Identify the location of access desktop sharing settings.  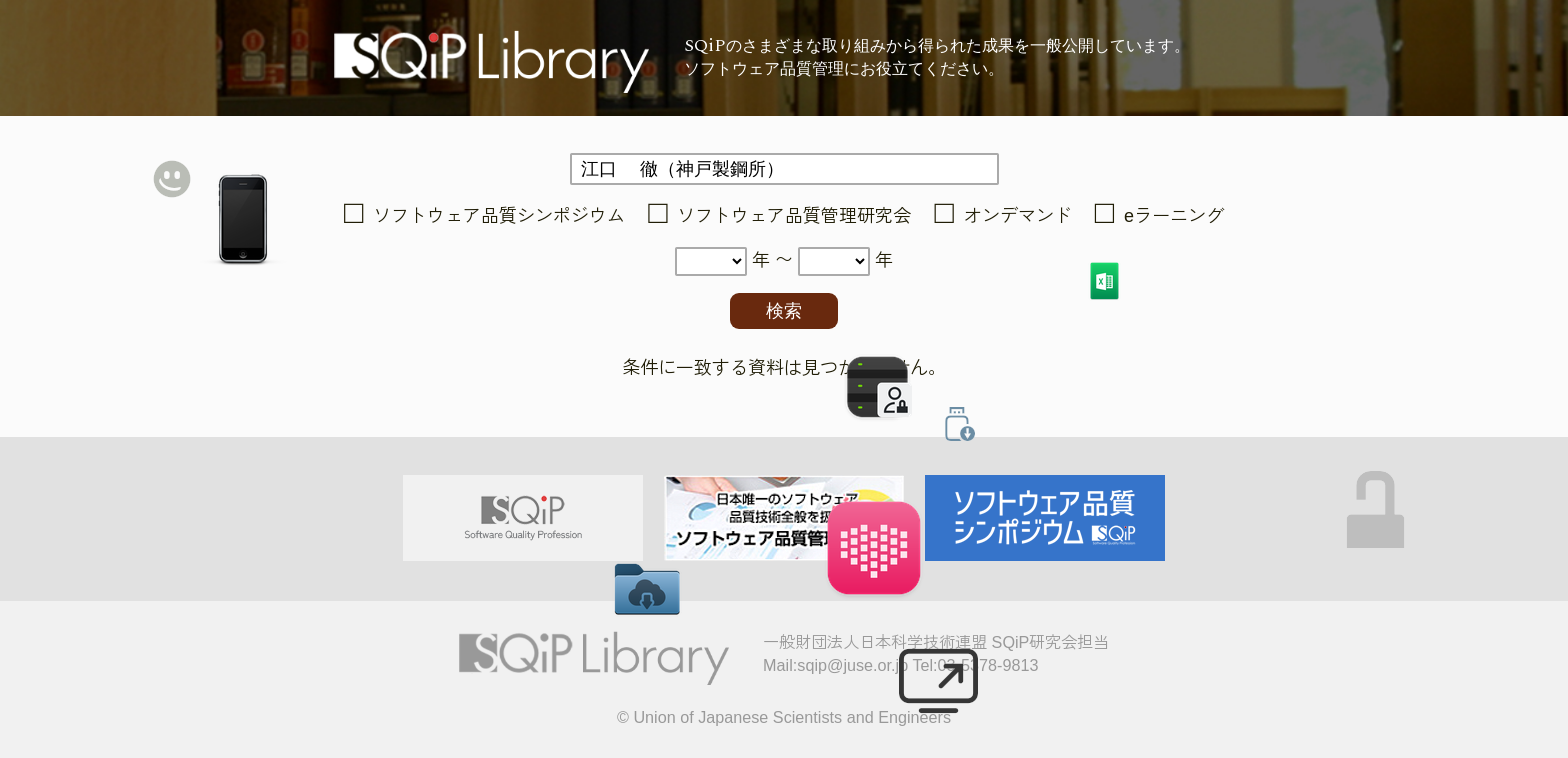
(938, 678).